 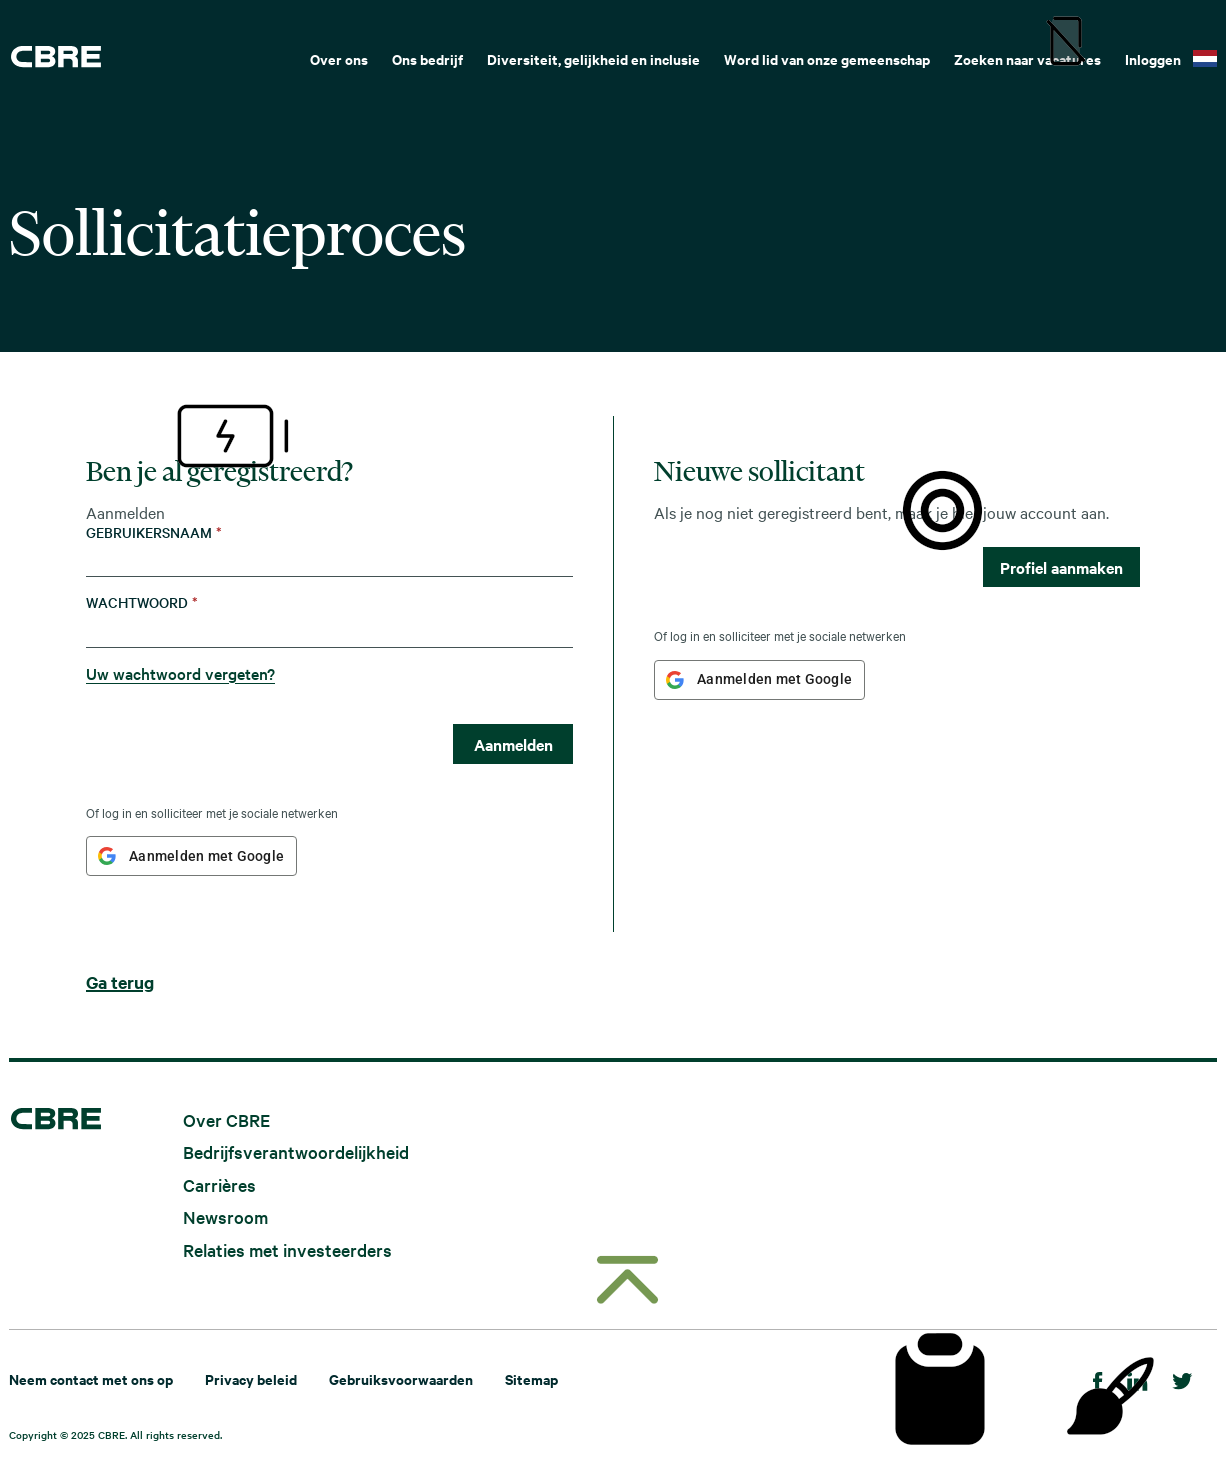 What do you see at coordinates (627, 1278) in the screenshot?
I see `collapse or minimize a section` at bounding box center [627, 1278].